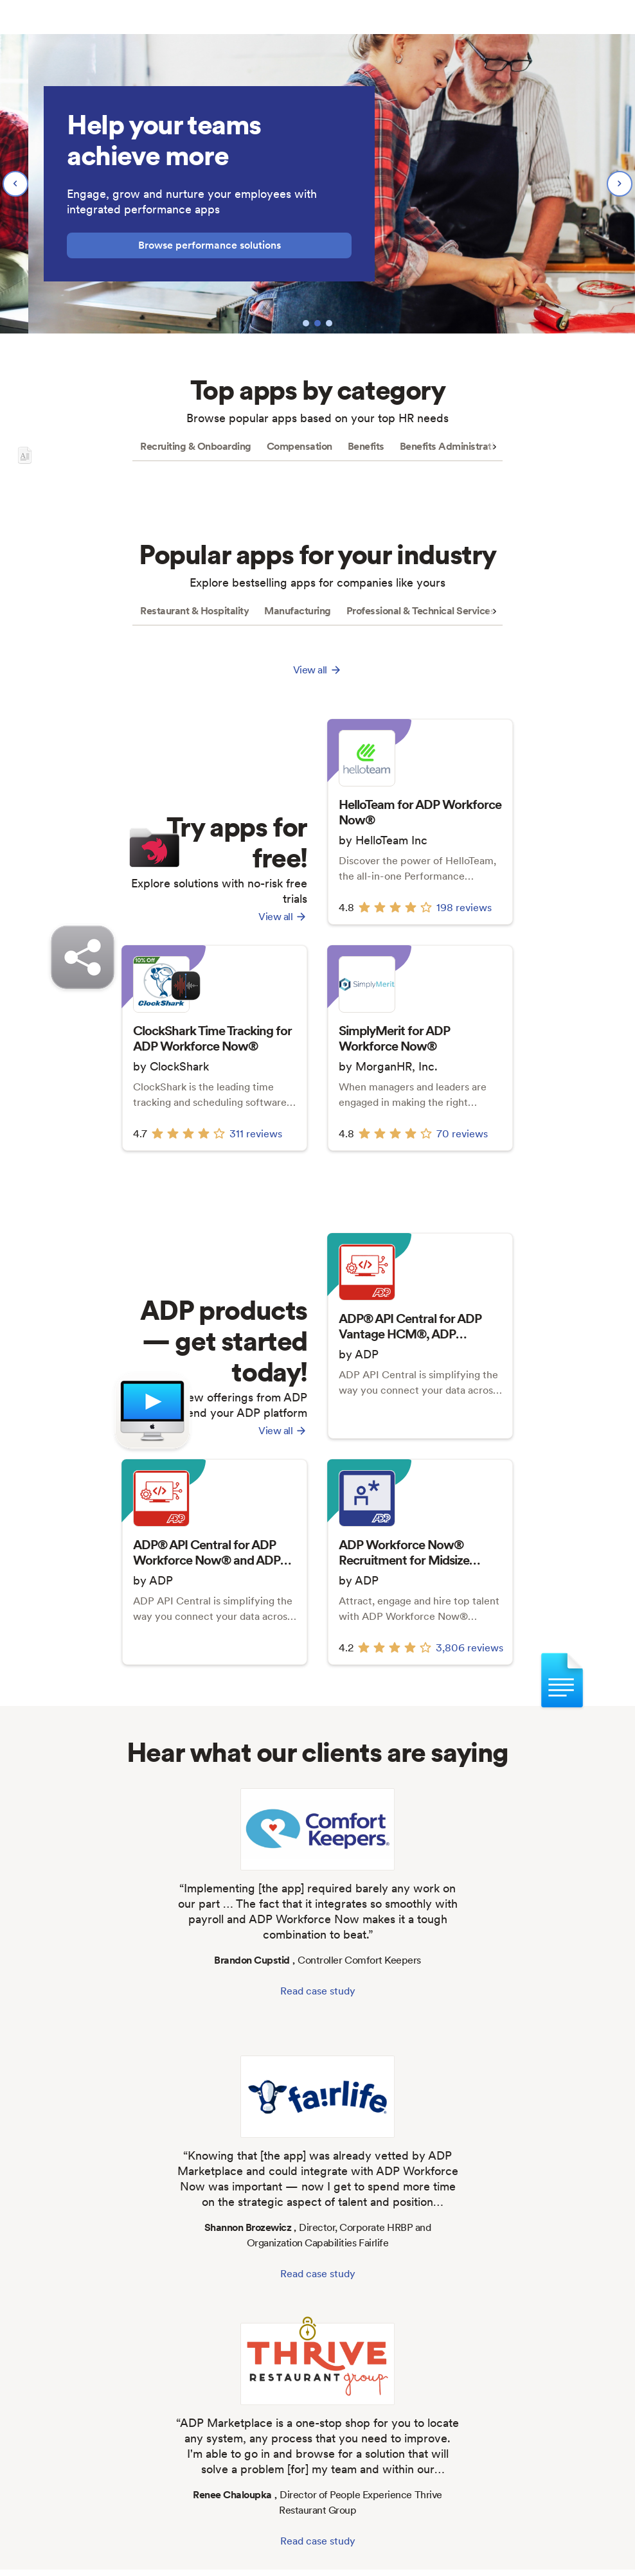 The height and width of the screenshot is (2576, 635). I want to click on open variety slideshow app, so click(152, 1411).